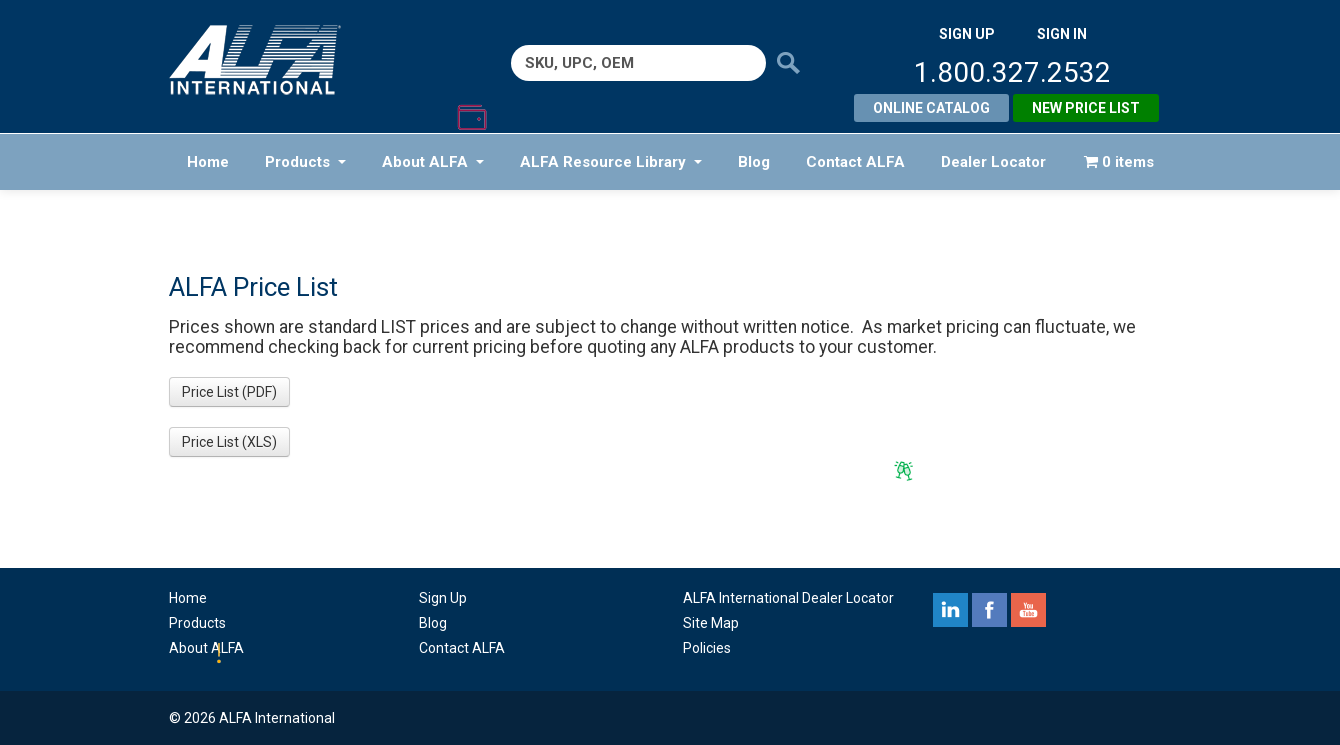  What do you see at coordinates (904, 471) in the screenshot?
I see `celebrate an achievement or milestone` at bounding box center [904, 471].